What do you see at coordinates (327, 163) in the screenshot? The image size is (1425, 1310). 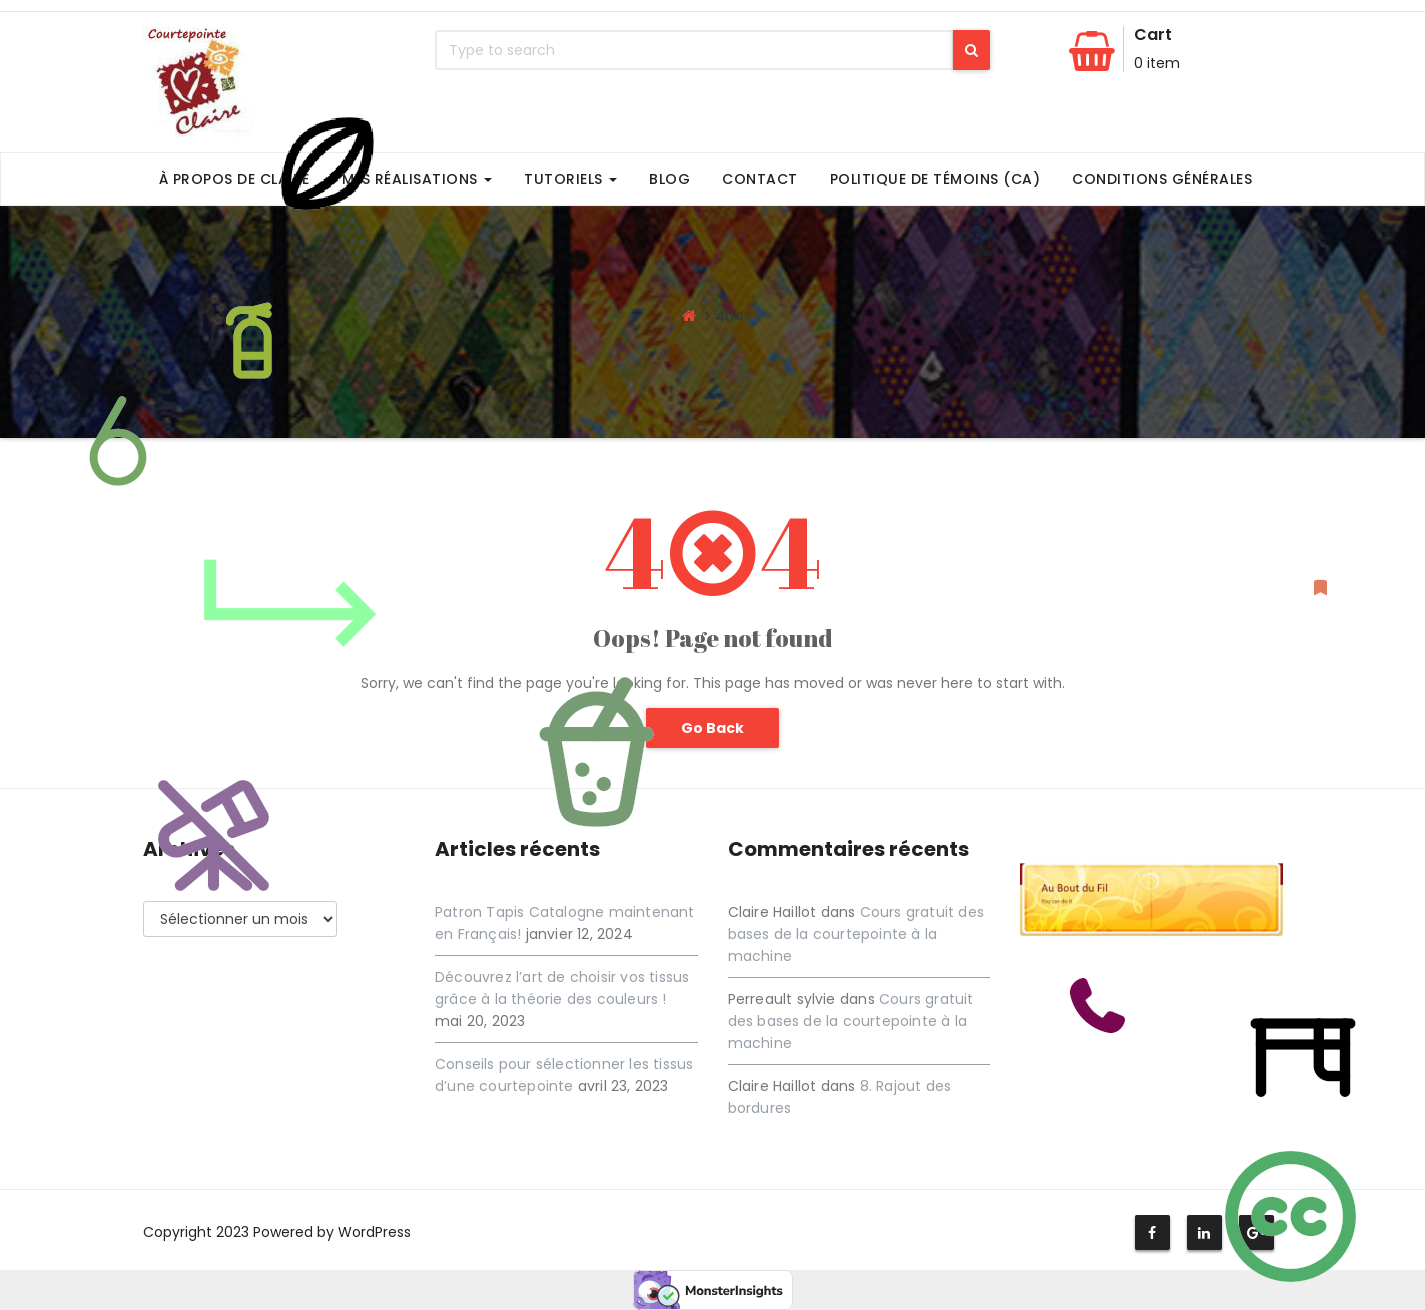 I see `view rugby sports content` at bounding box center [327, 163].